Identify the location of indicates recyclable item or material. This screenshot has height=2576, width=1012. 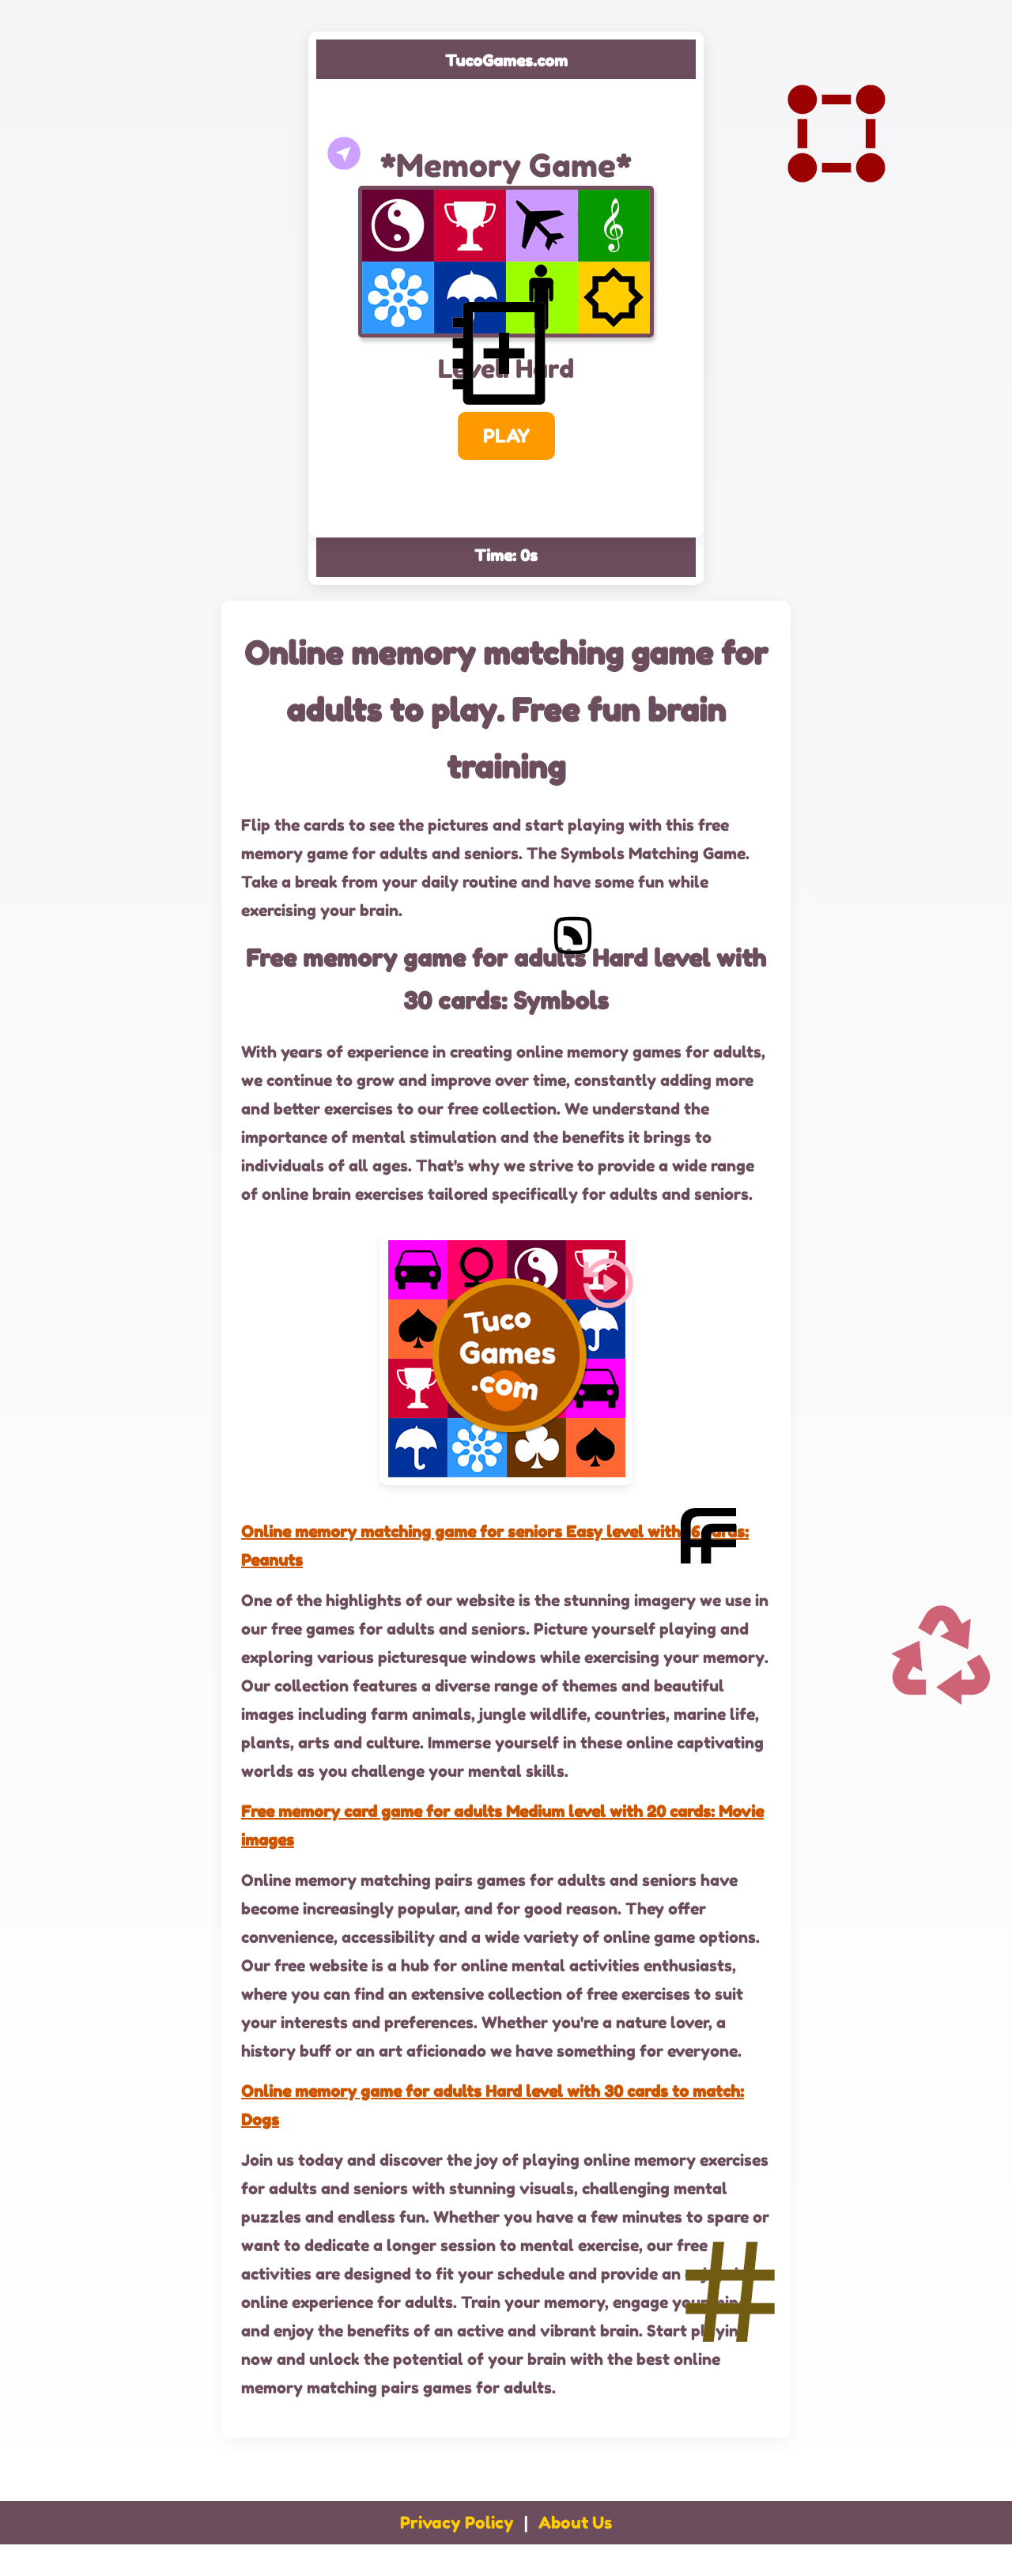
(941, 1654).